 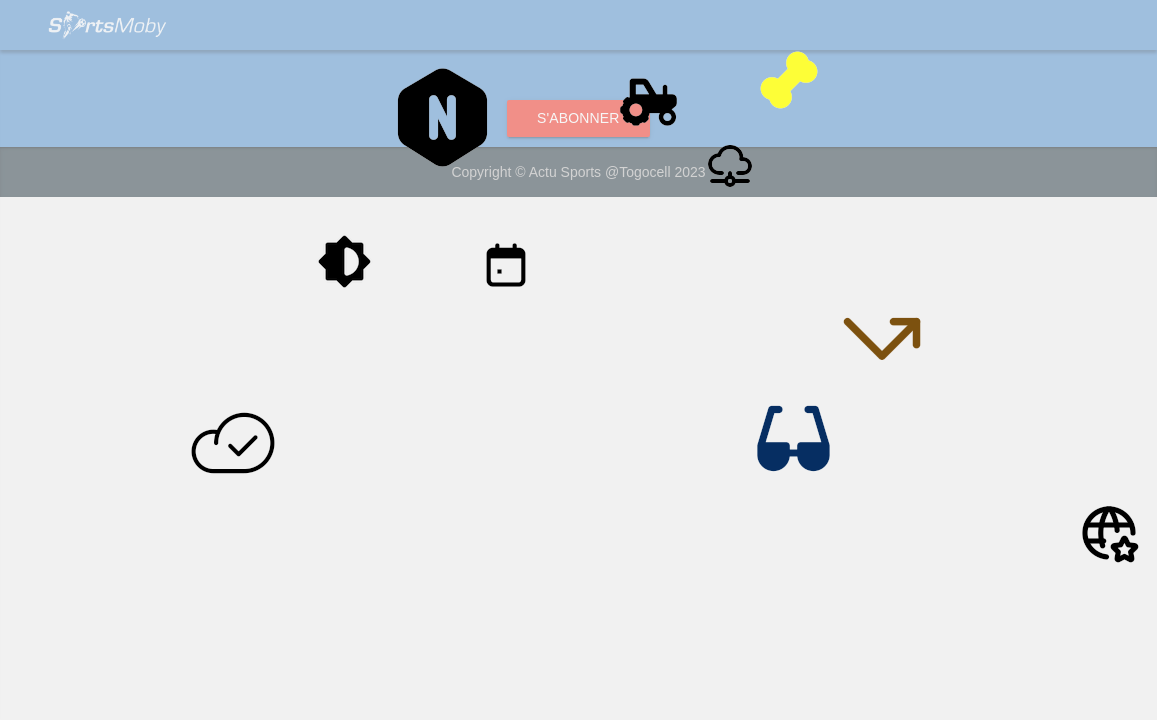 What do you see at coordinates (730, 165) in the screenshot?
I see `access cloud network settings` at bounding box center [730, 165].